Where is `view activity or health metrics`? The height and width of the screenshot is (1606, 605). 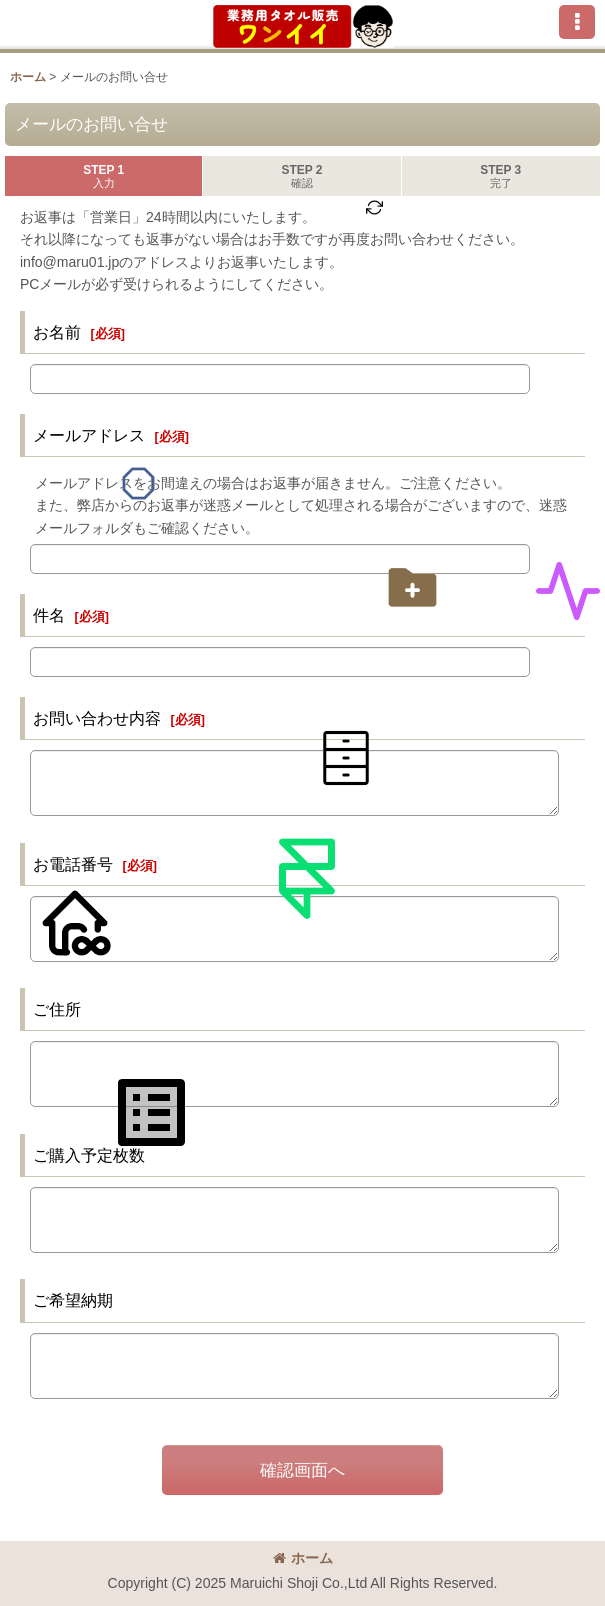
view activity or health metrics is located at coordinates (568, 591).